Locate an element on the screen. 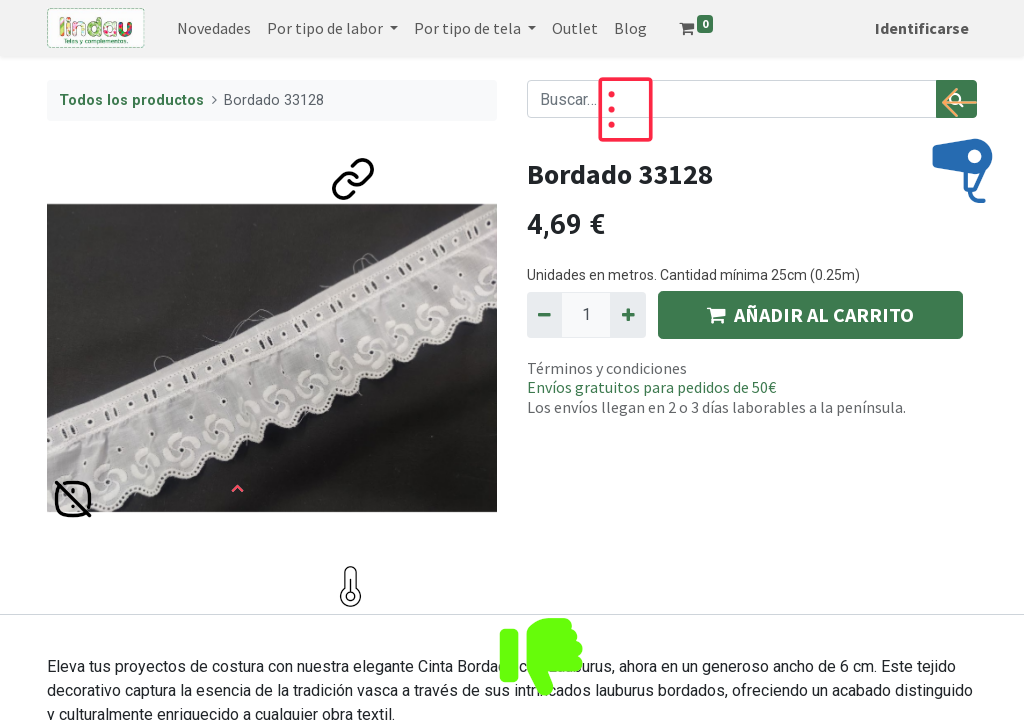 Image resolution: width=1024 pixels, height=720 pixels. dislike or downvote content is located at coordinates (542, 655).